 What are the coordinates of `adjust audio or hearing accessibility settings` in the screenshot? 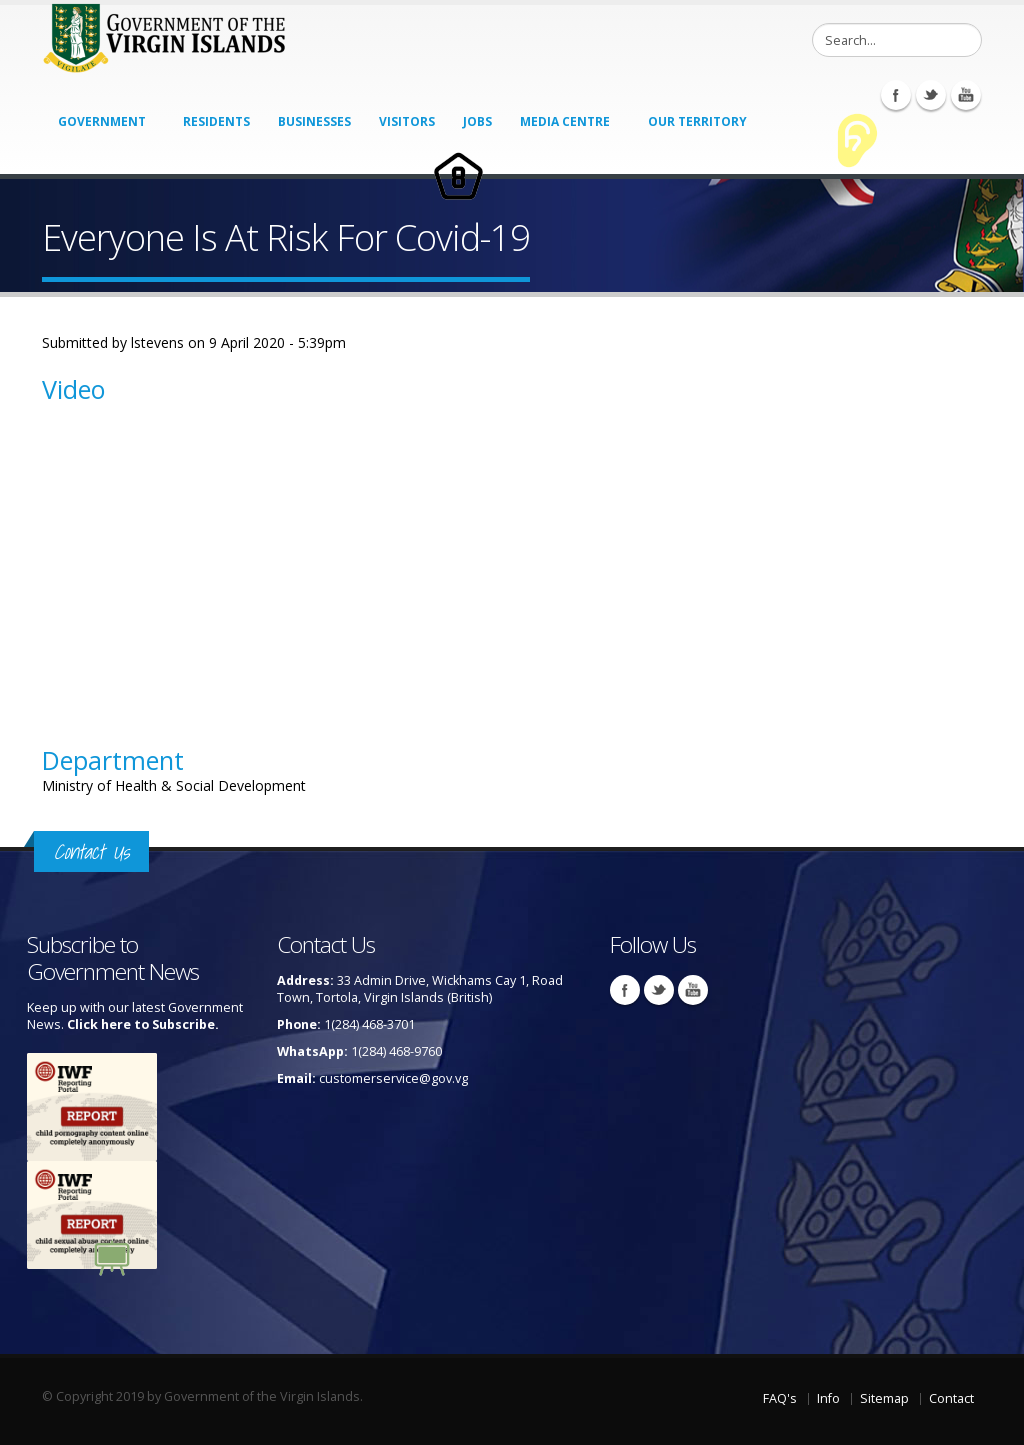 It's located at (857, 140).